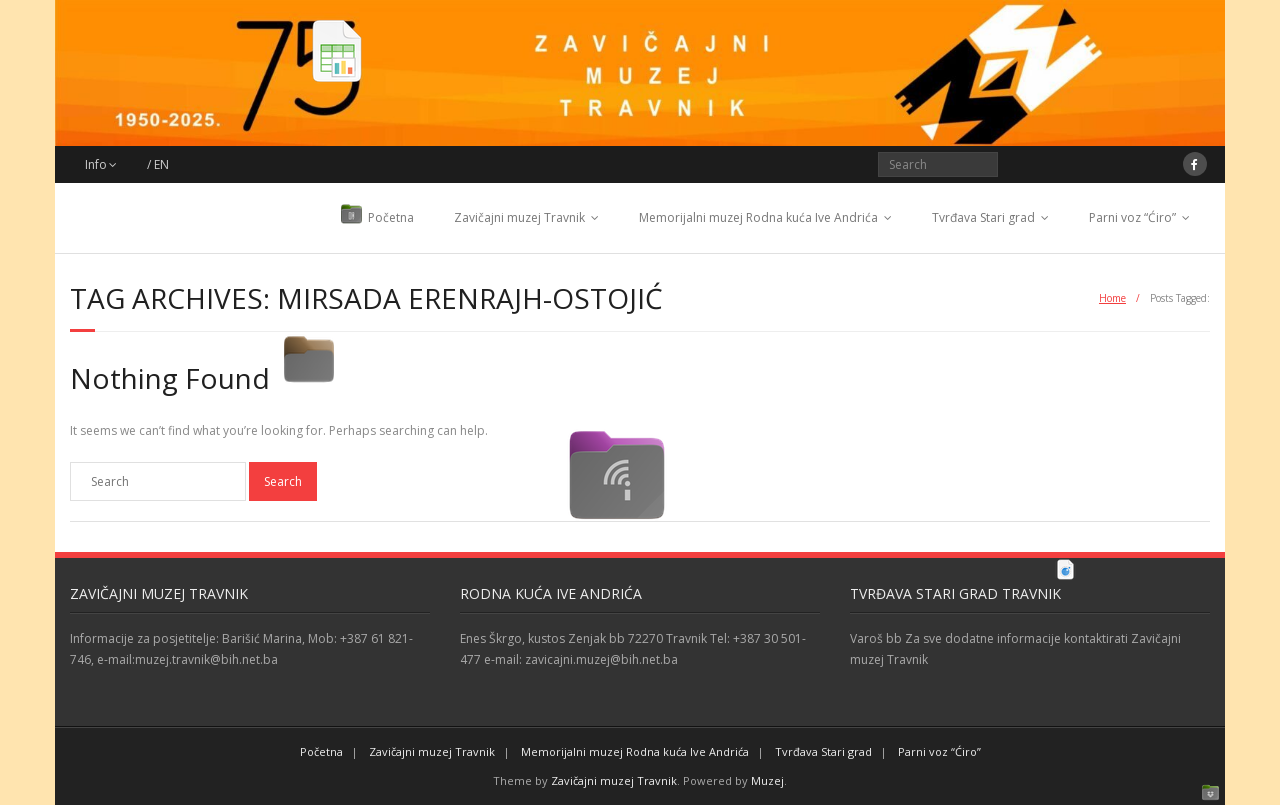 The height and width of the screenshot is (805, 1280). Describe the element at coordinates (1210, 792) in the screenshot. I see `open dropbox synced folder` at that location.